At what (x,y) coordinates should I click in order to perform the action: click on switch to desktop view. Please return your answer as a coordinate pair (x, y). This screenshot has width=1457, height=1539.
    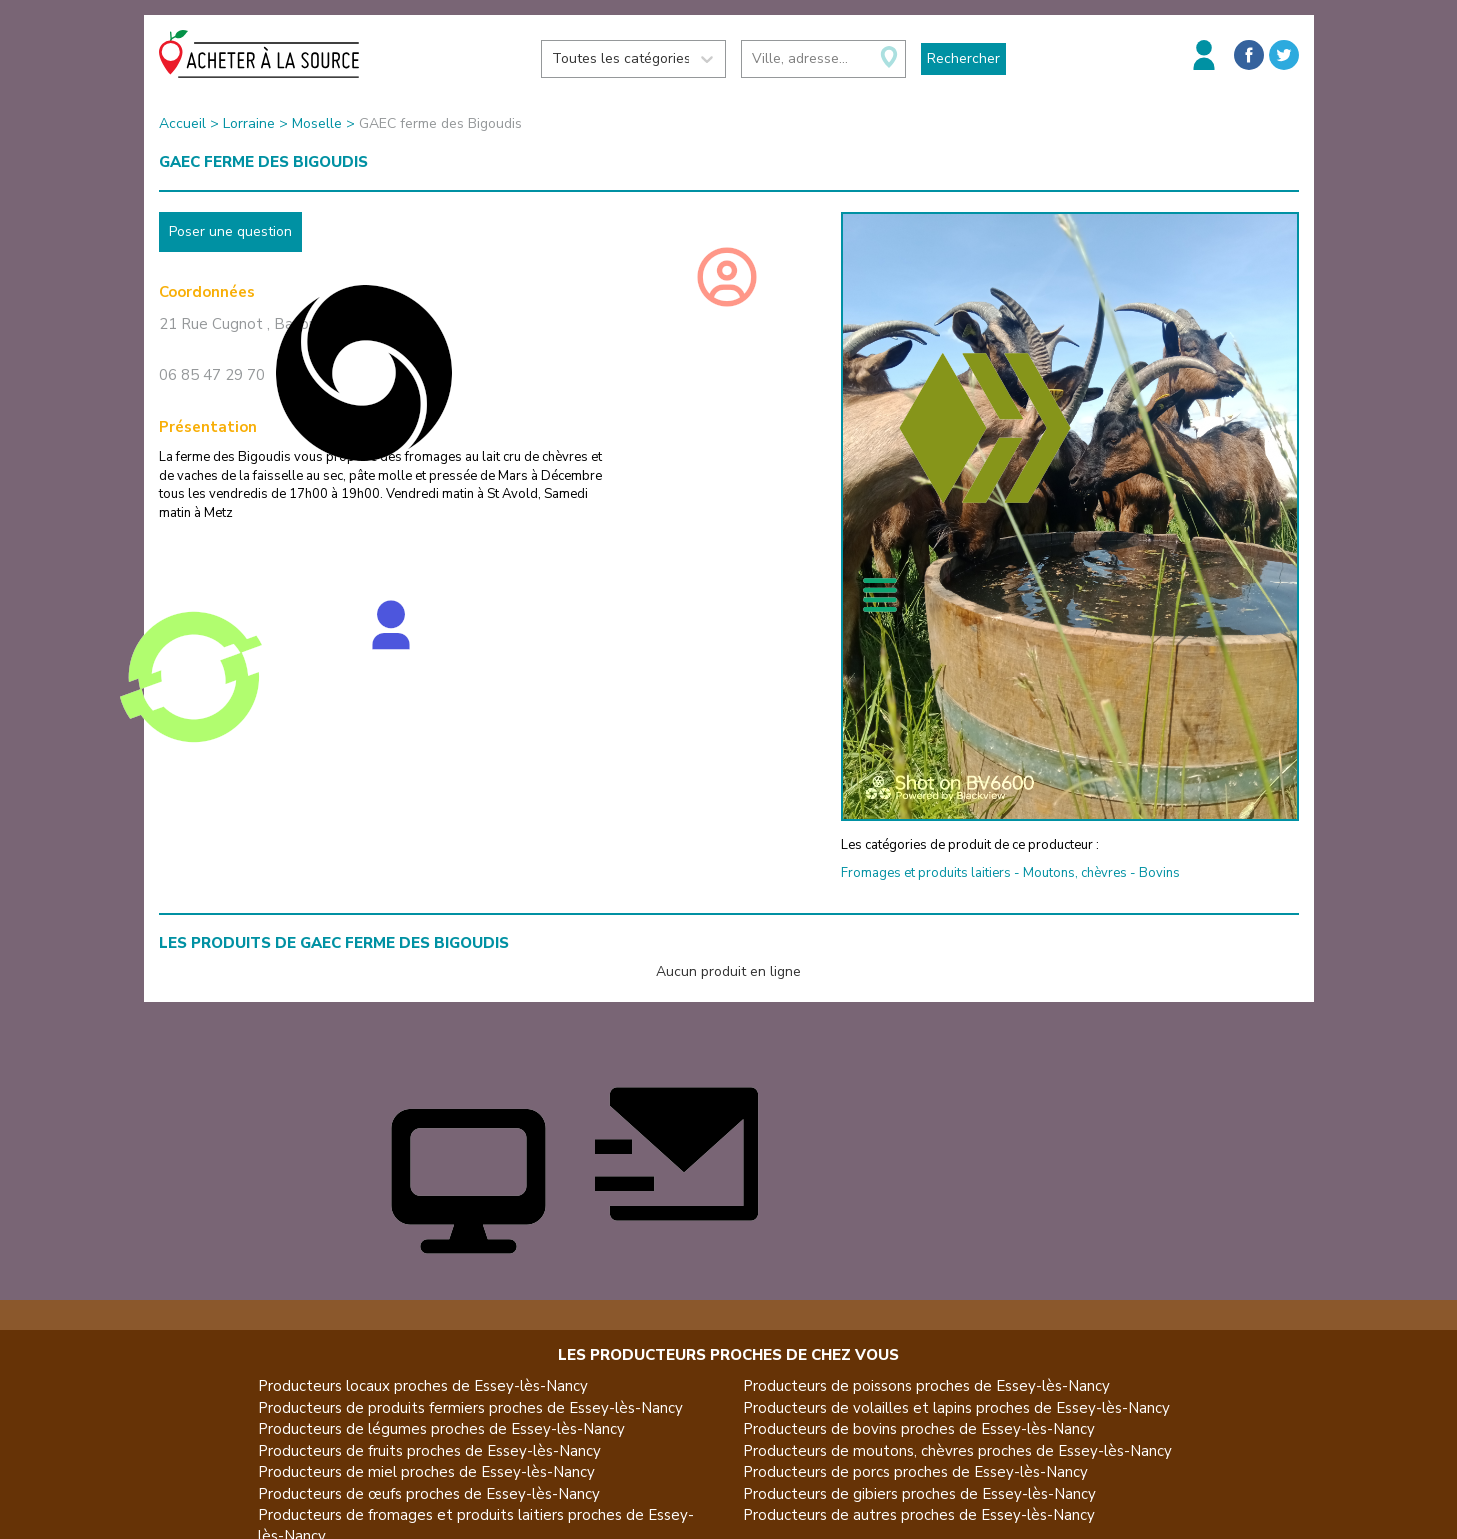
    Looking at the image, I should click on (468, 1176).